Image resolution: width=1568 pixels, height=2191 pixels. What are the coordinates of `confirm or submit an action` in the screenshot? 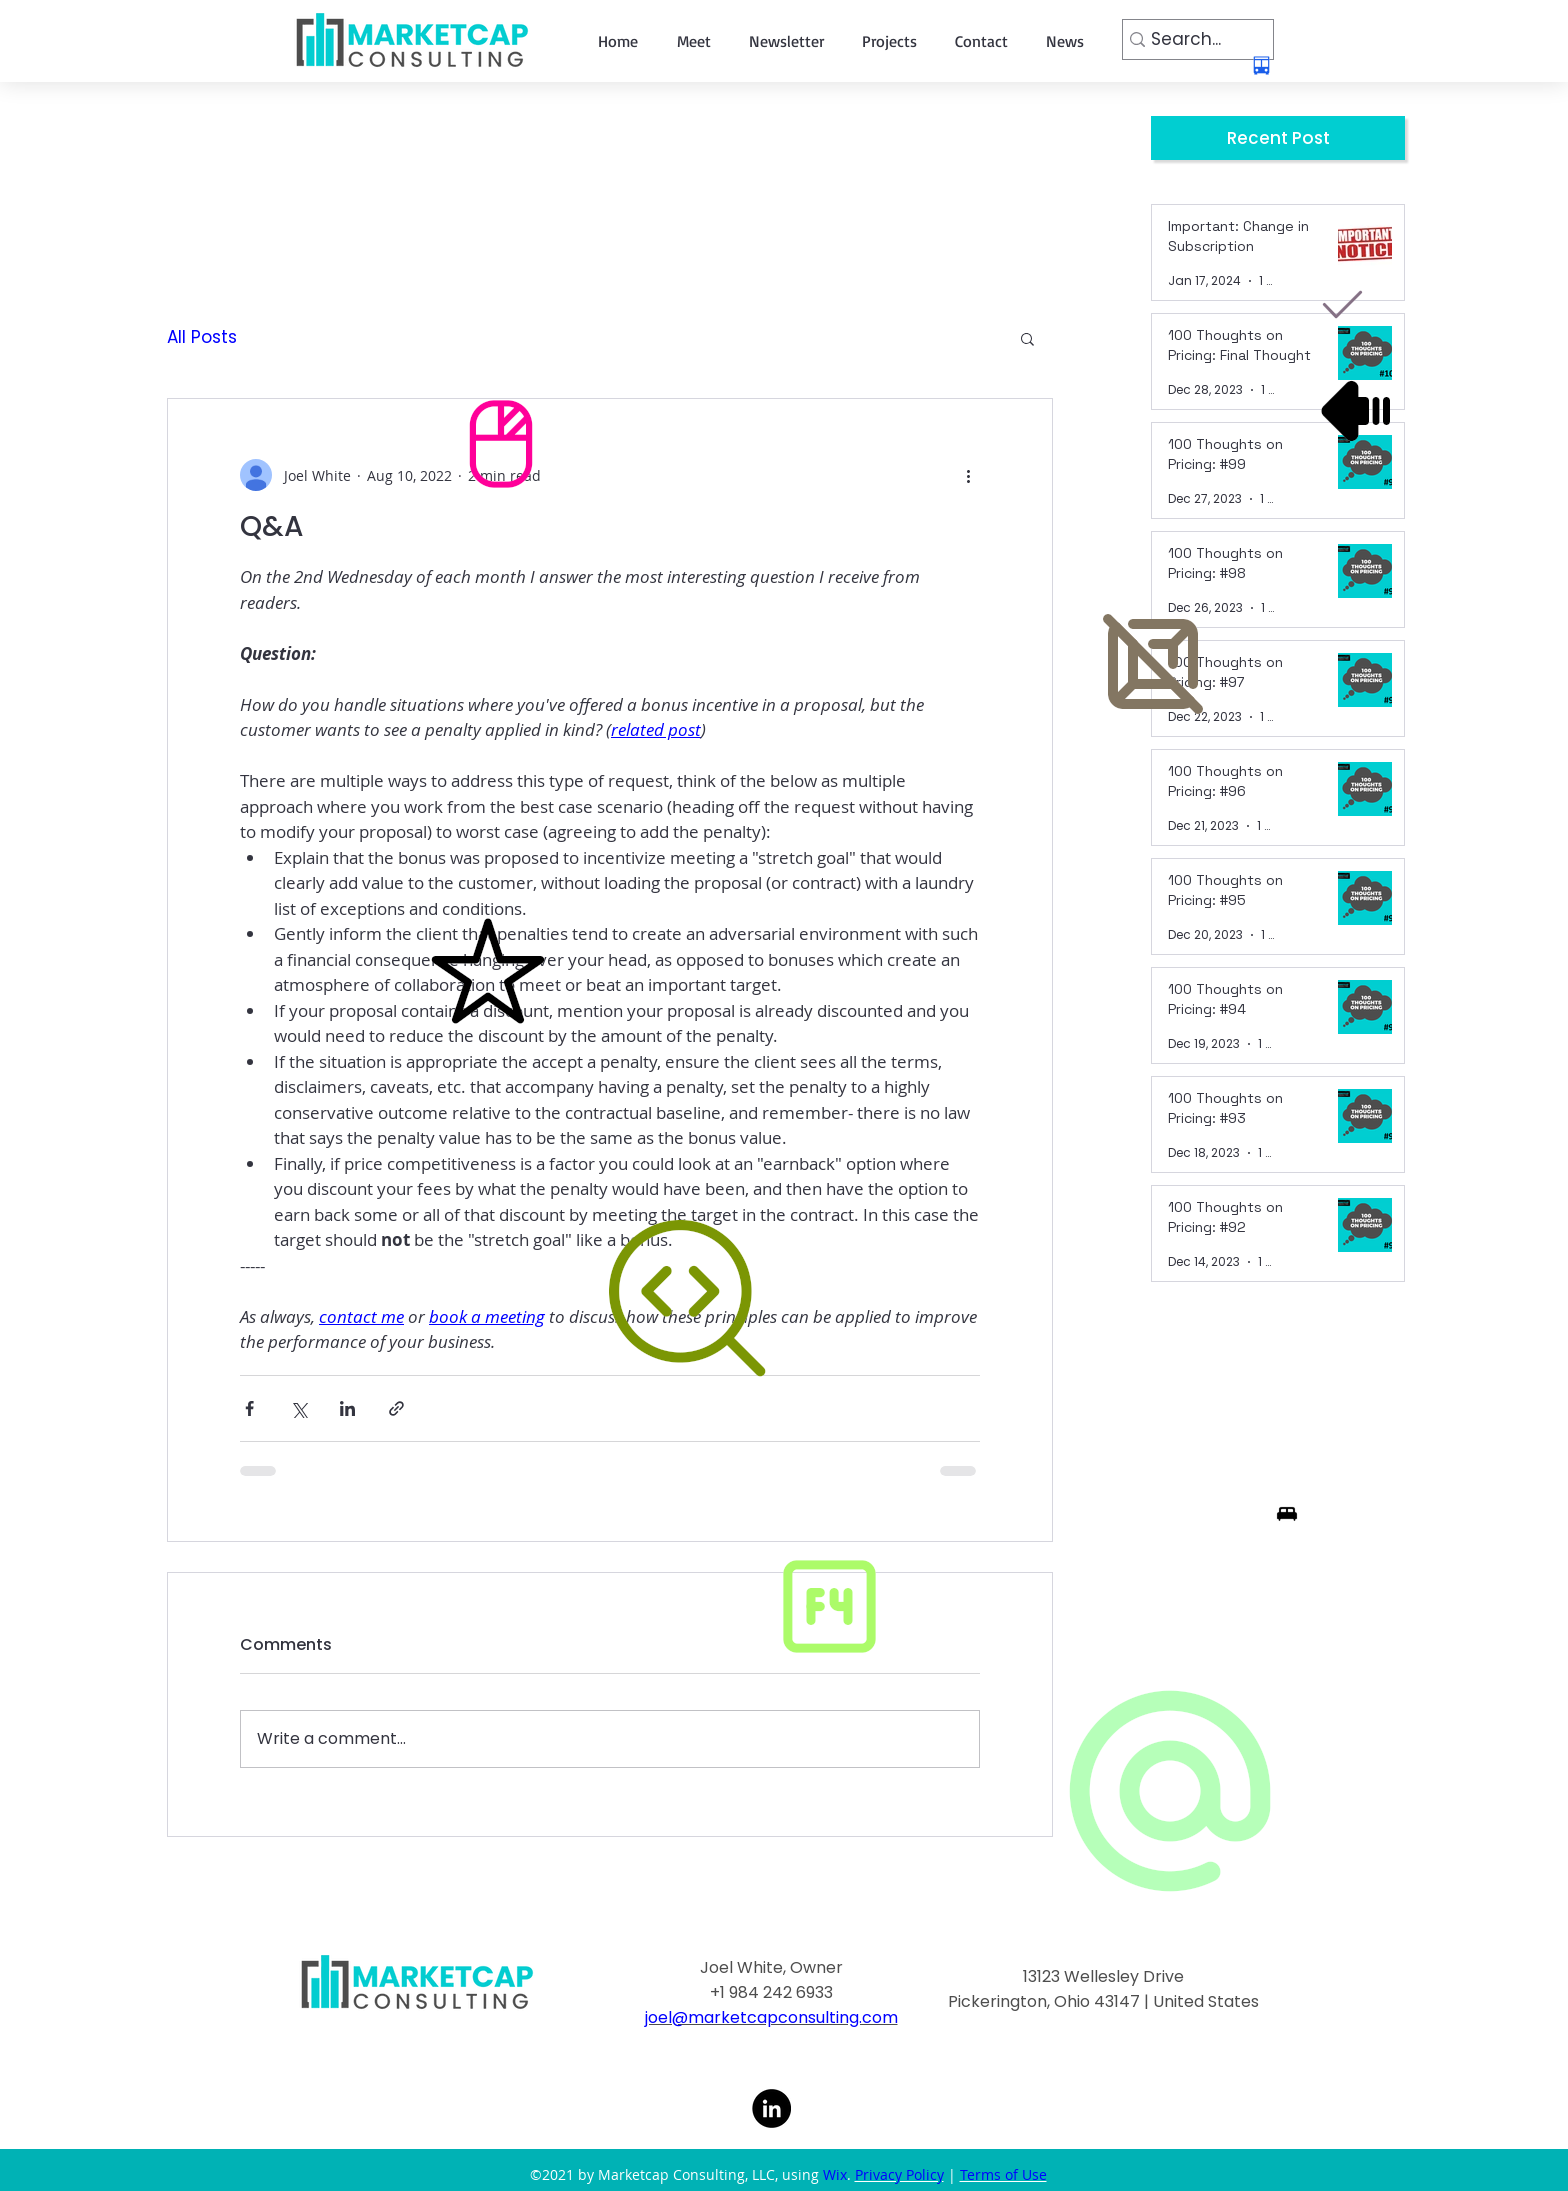 It's located at (1342, 304).